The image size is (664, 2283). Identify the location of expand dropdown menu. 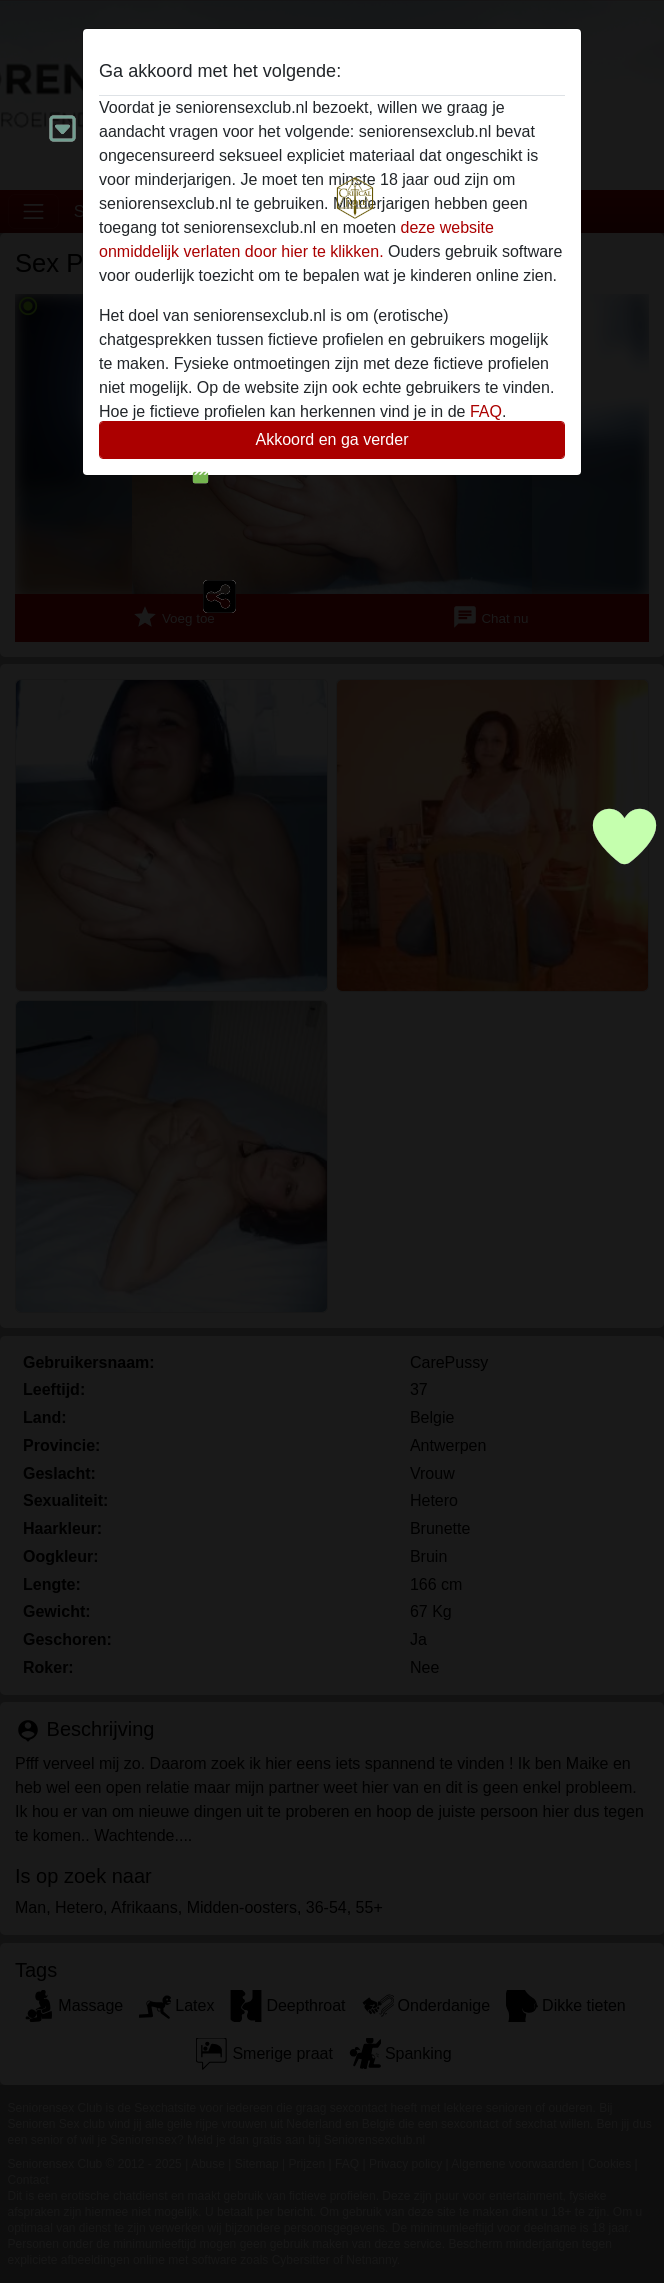
(62, 128).